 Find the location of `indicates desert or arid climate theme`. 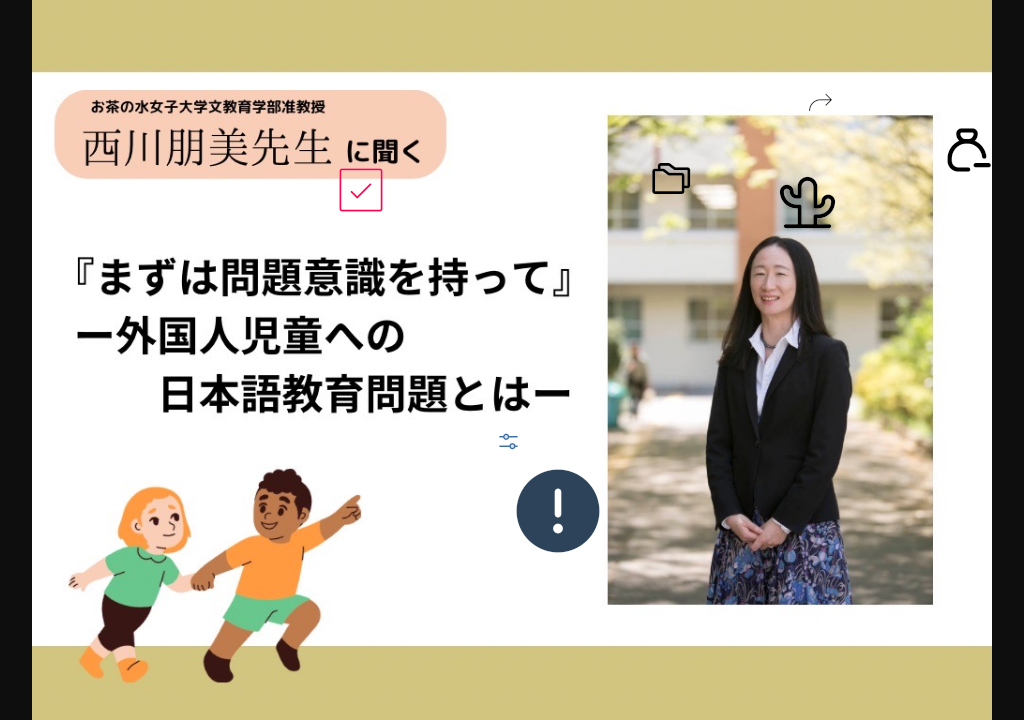

indicates desert or arid climate theme is located at coordinates (807, 204).